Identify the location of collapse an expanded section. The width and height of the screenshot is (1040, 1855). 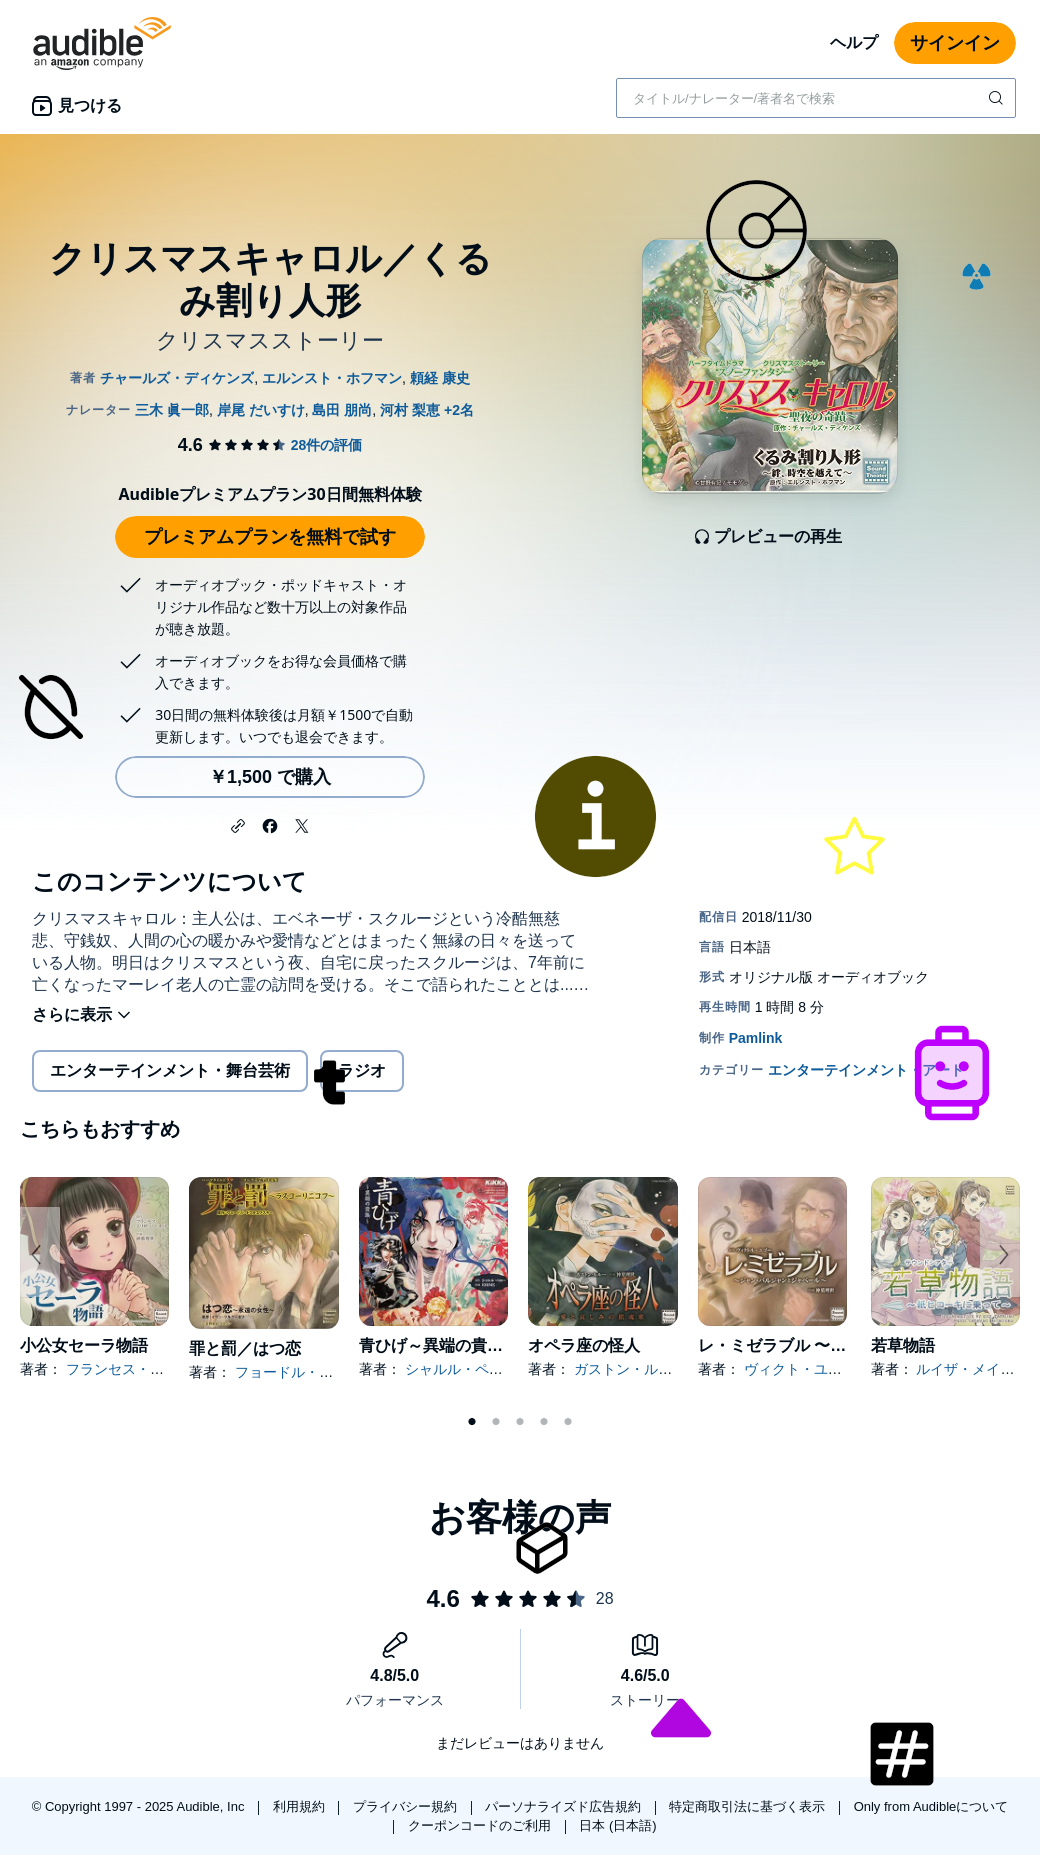
(681, 1718).